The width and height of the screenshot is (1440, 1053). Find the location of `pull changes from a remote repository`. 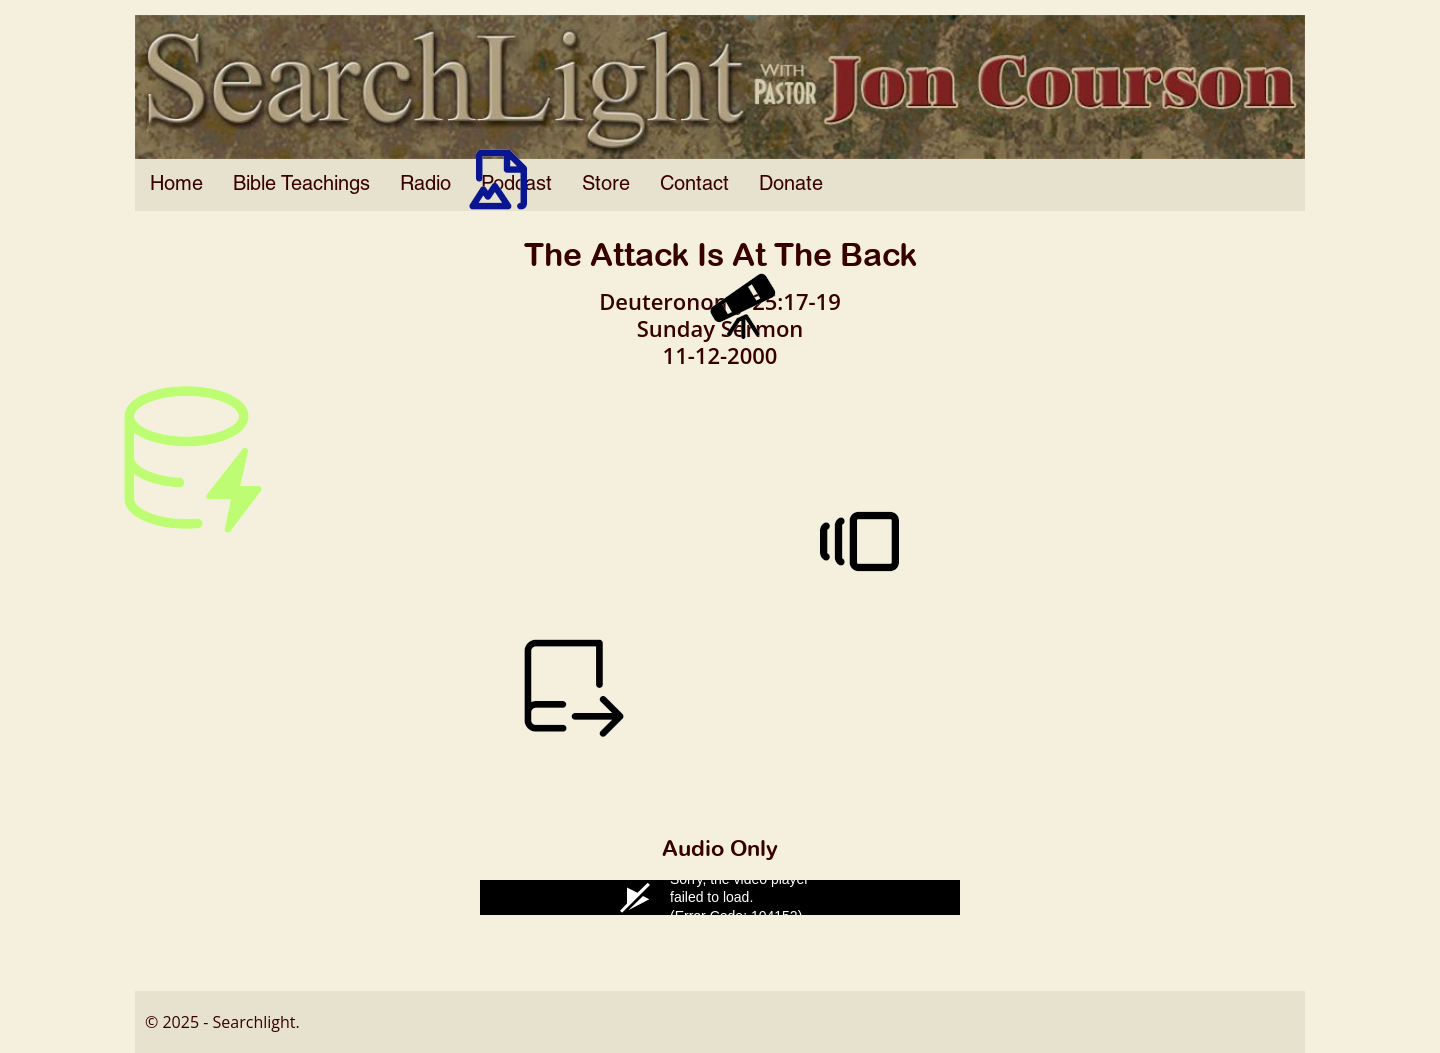

pull changes from a remote repository is located at coordinates (570, 692).